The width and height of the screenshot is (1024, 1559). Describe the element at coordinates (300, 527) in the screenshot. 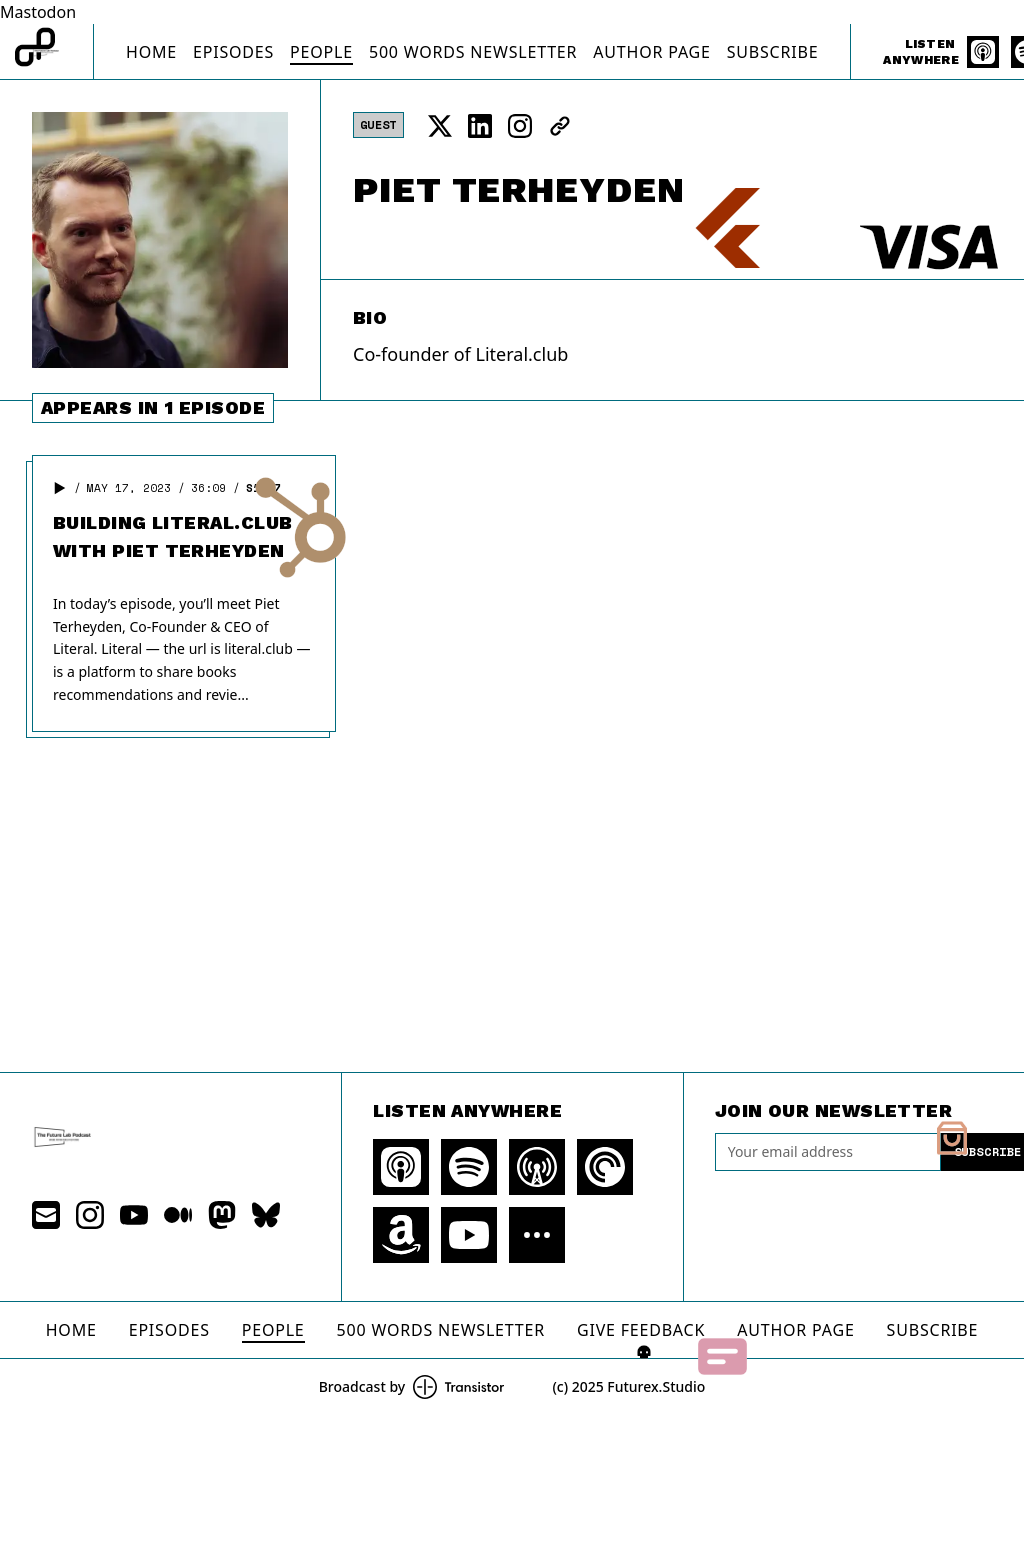

I see `open HubSpot integration` at that location.